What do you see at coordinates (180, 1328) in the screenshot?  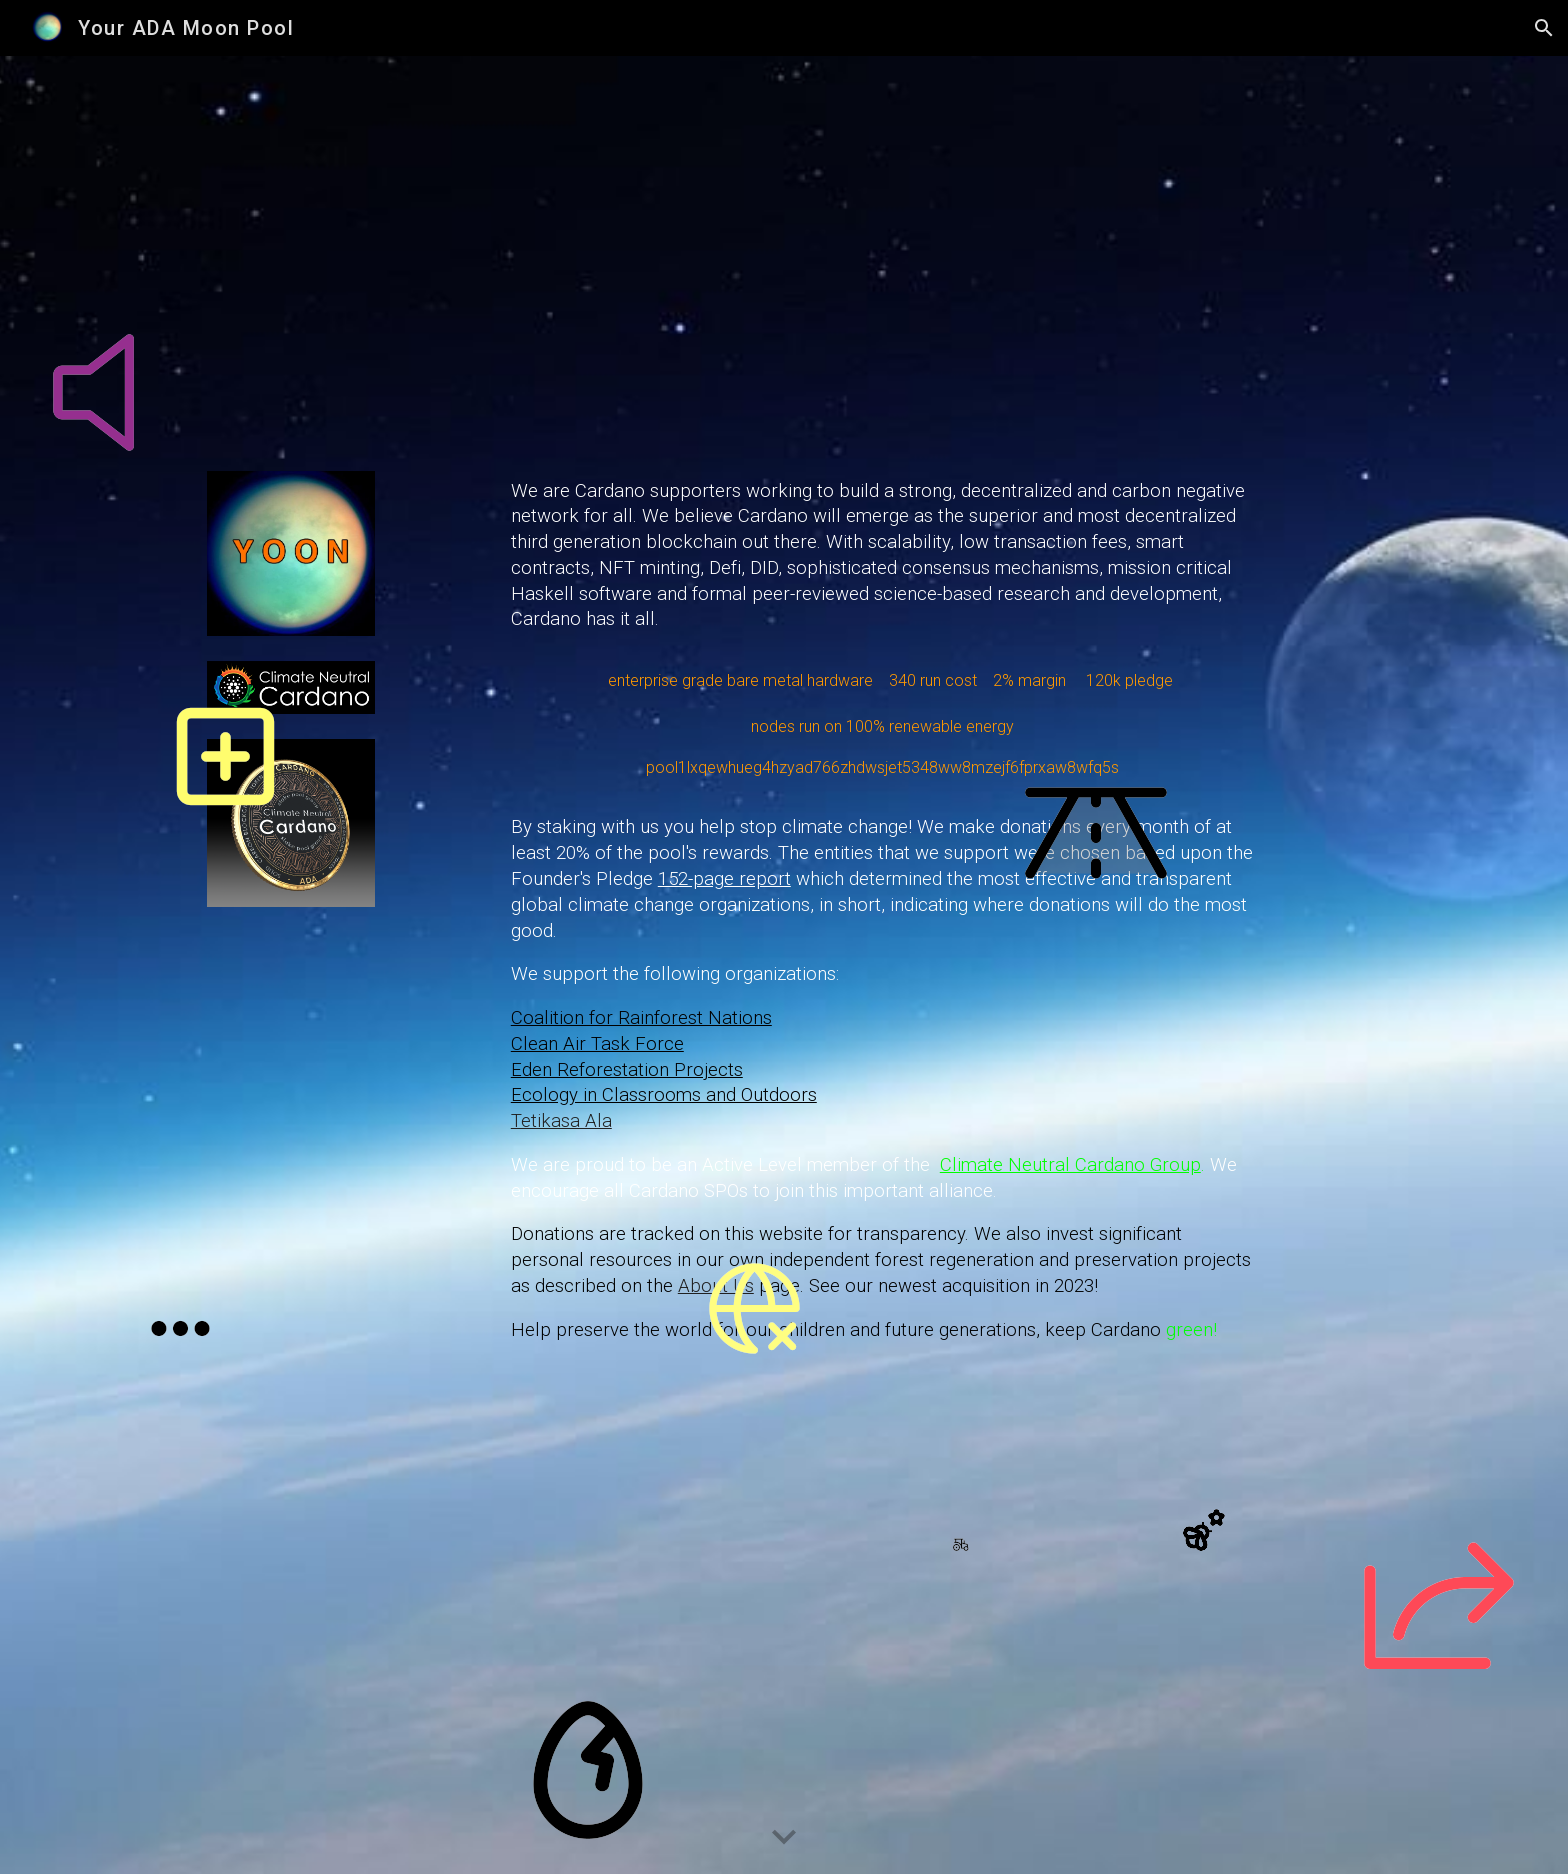 I see `open more options menu` at bounding box center [180, 1328].